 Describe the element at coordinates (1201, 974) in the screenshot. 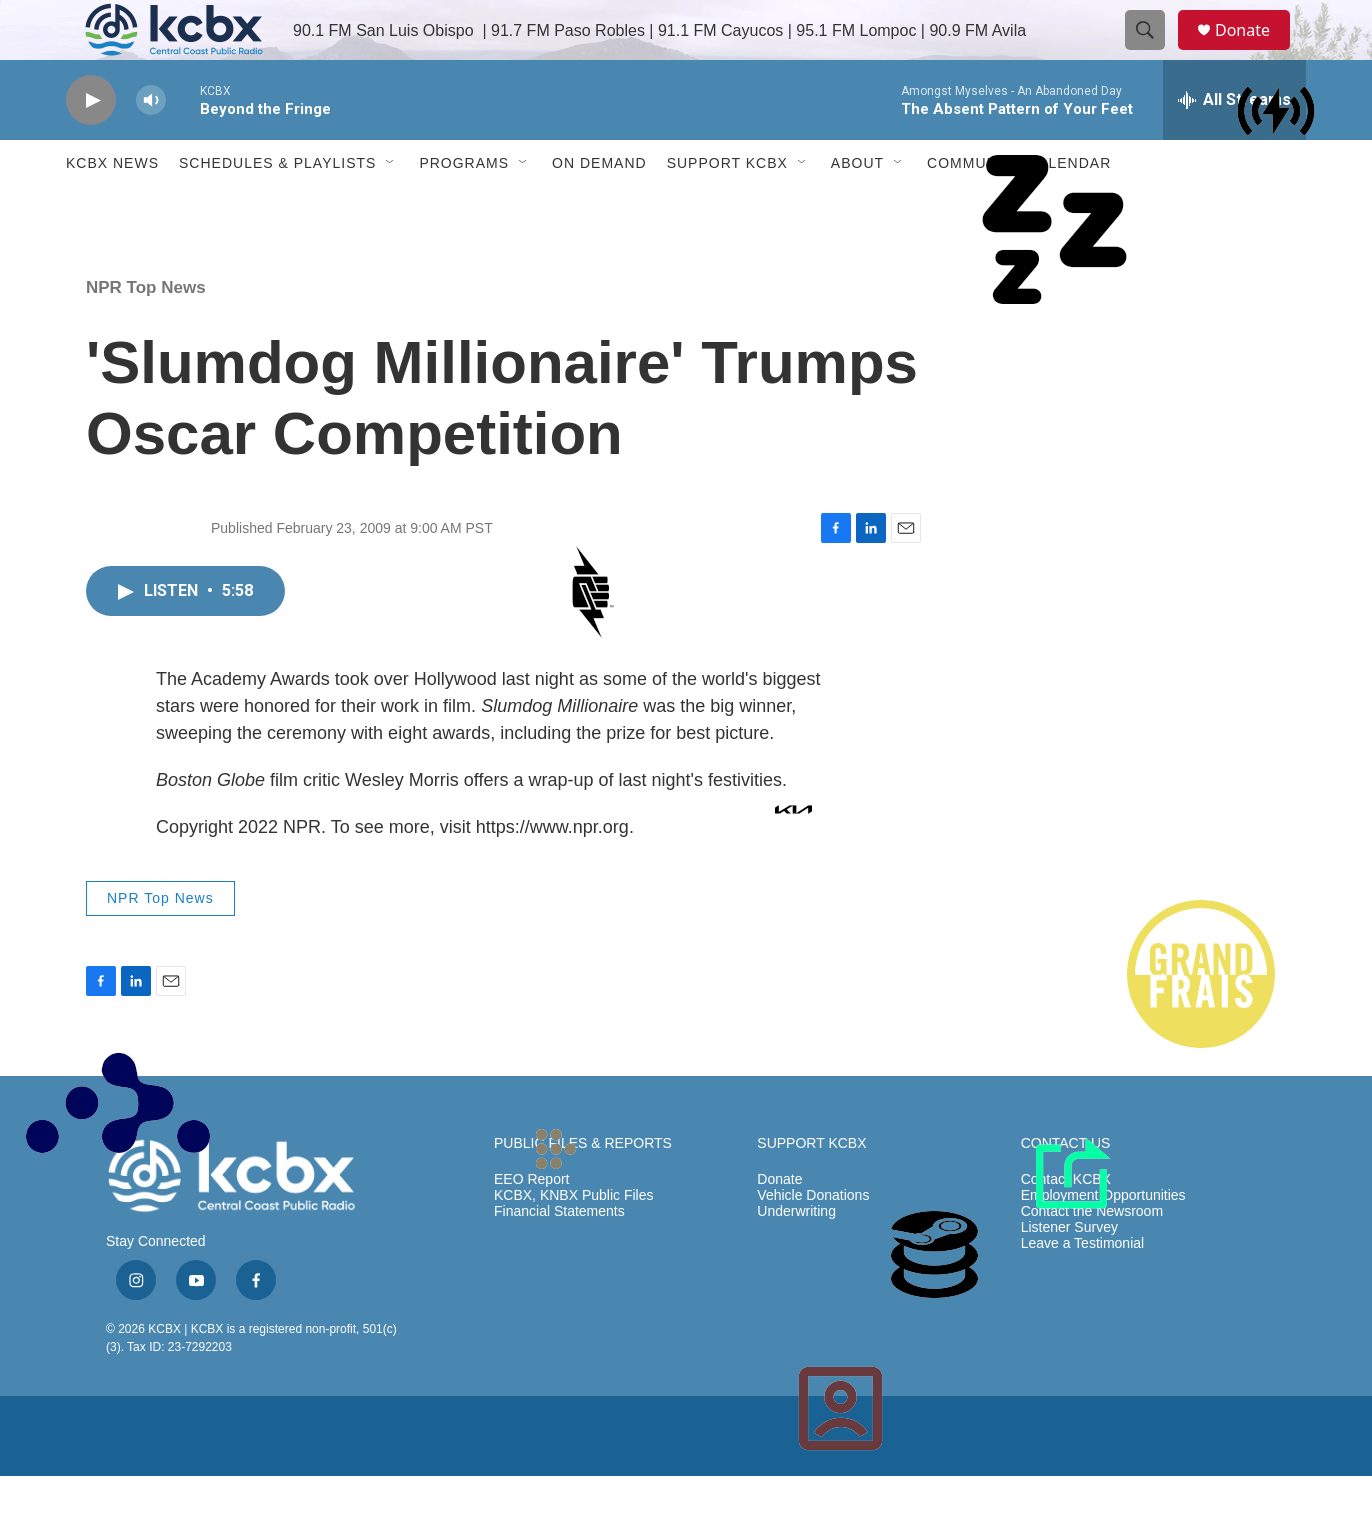

I see `grand frais grocery store logo` at that location.